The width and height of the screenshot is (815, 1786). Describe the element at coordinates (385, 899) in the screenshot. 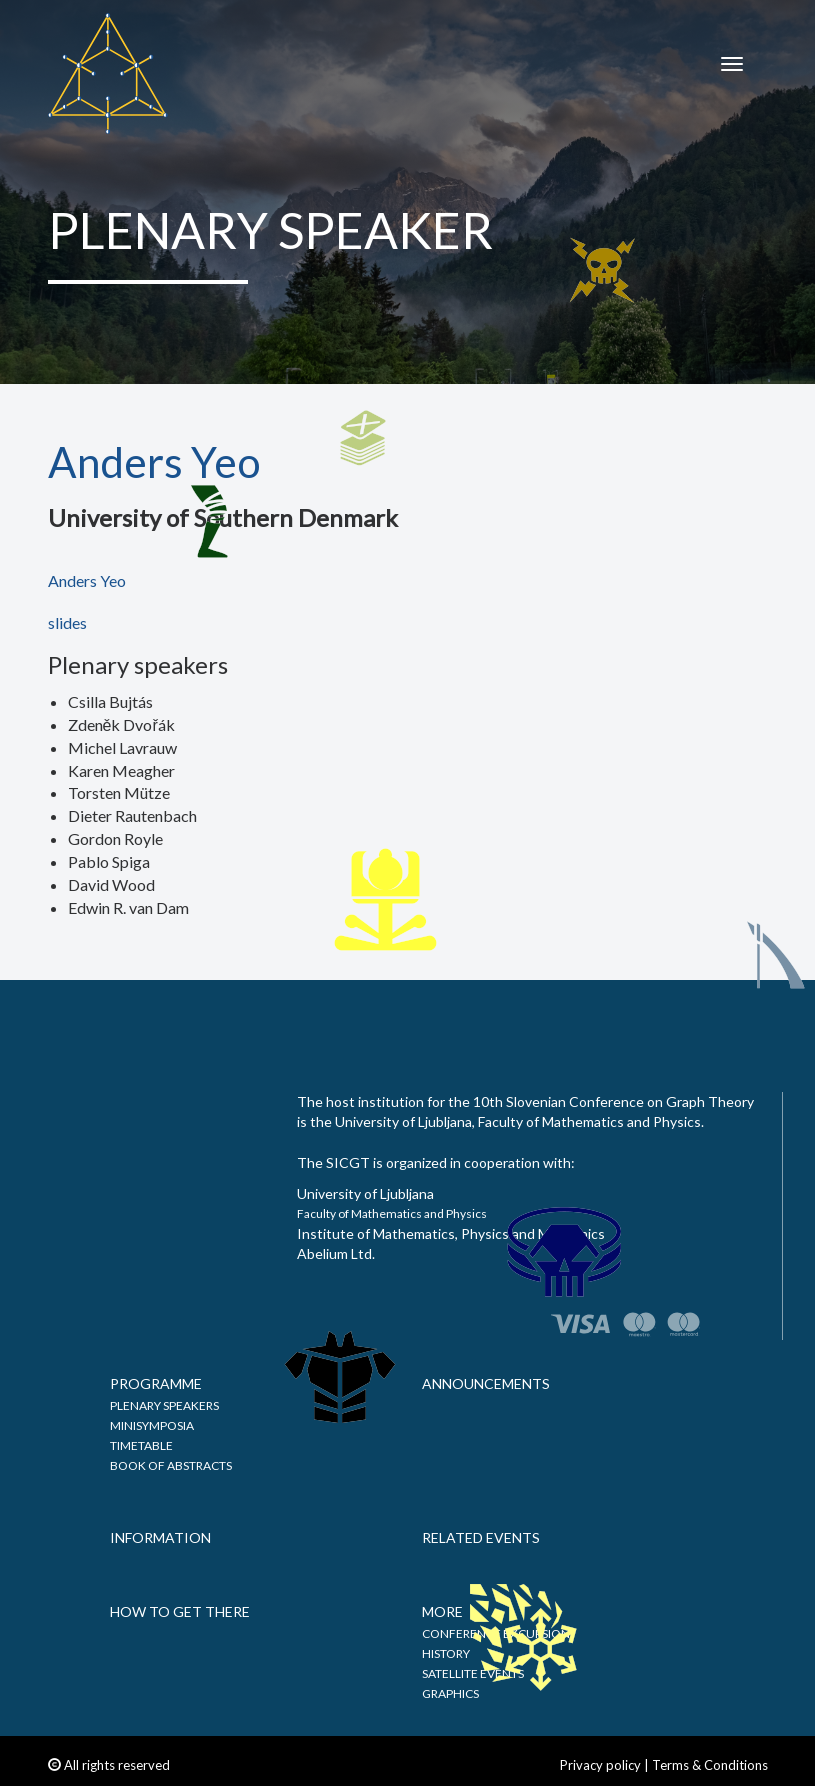

I see `access meditation or mindfulness features` at that location.